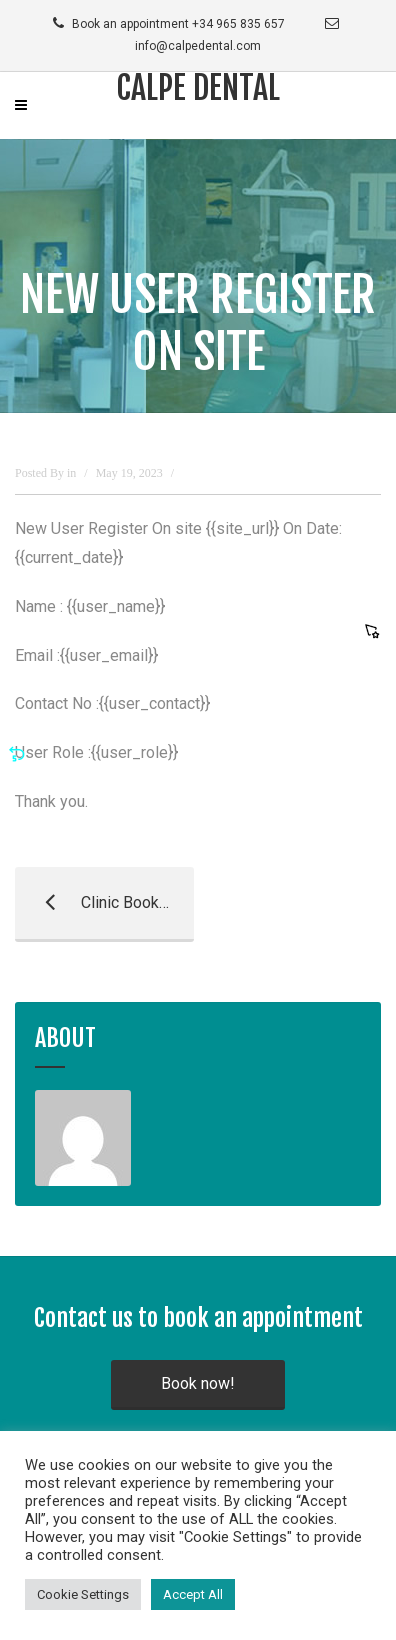 The image size is (396, 1640). I want to click on rewind media by 5 seconds, so click(16, 754).